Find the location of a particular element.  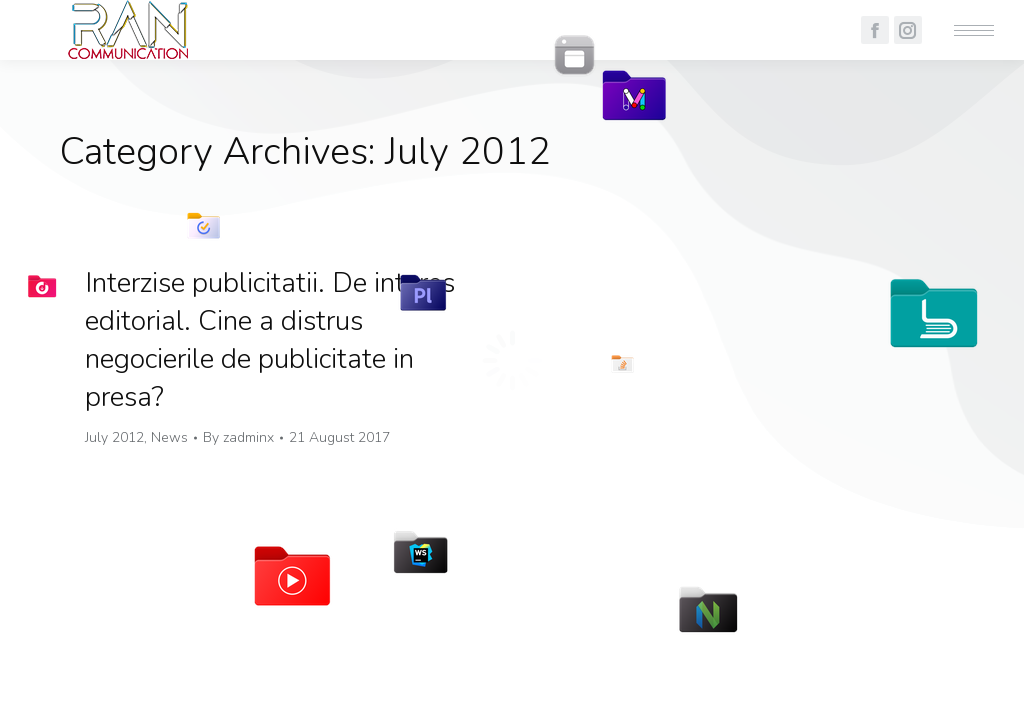

open folder containing stack overflow resources is located at coordinates (622, 364).